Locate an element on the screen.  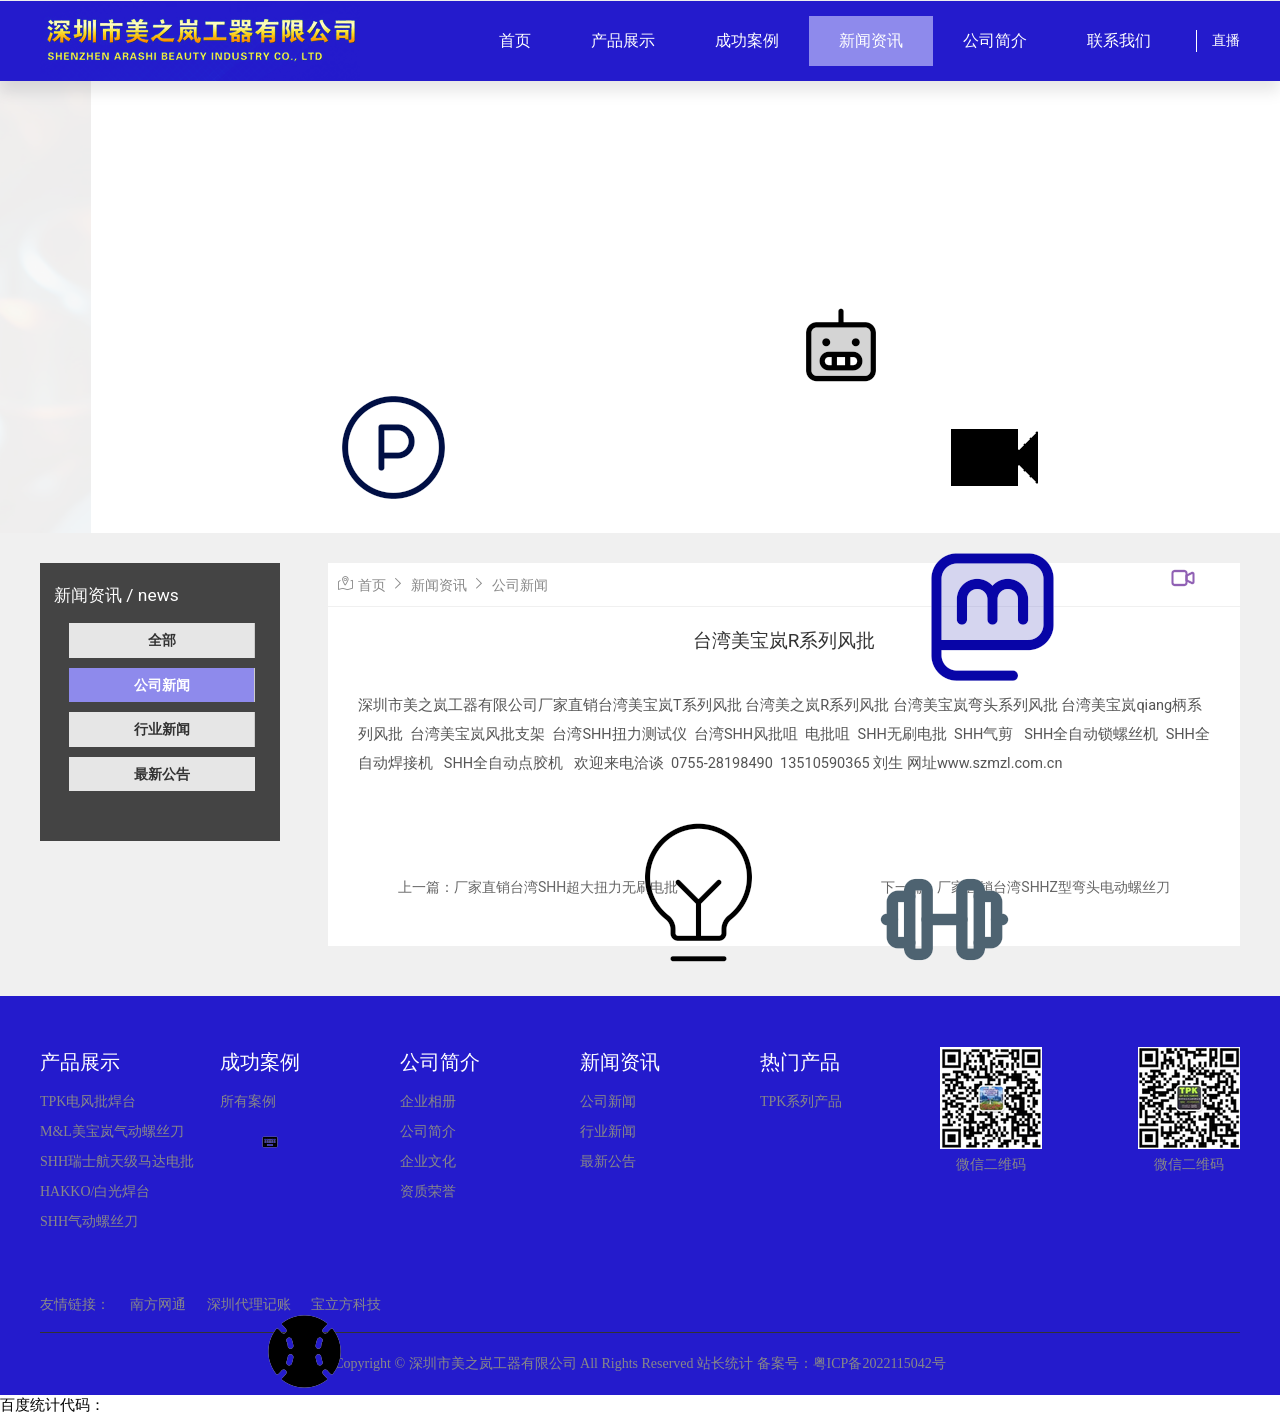
access workout or fitness features is located at coordinates (944, 919).